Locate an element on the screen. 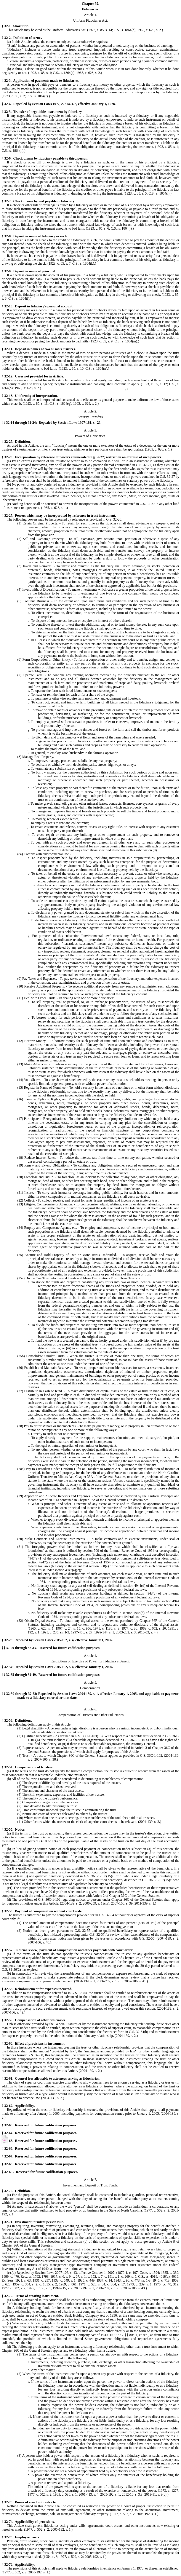 The width and height of the screenshot is (181, 2576). sass stylesheet file is located at coordinates (5, 2140).